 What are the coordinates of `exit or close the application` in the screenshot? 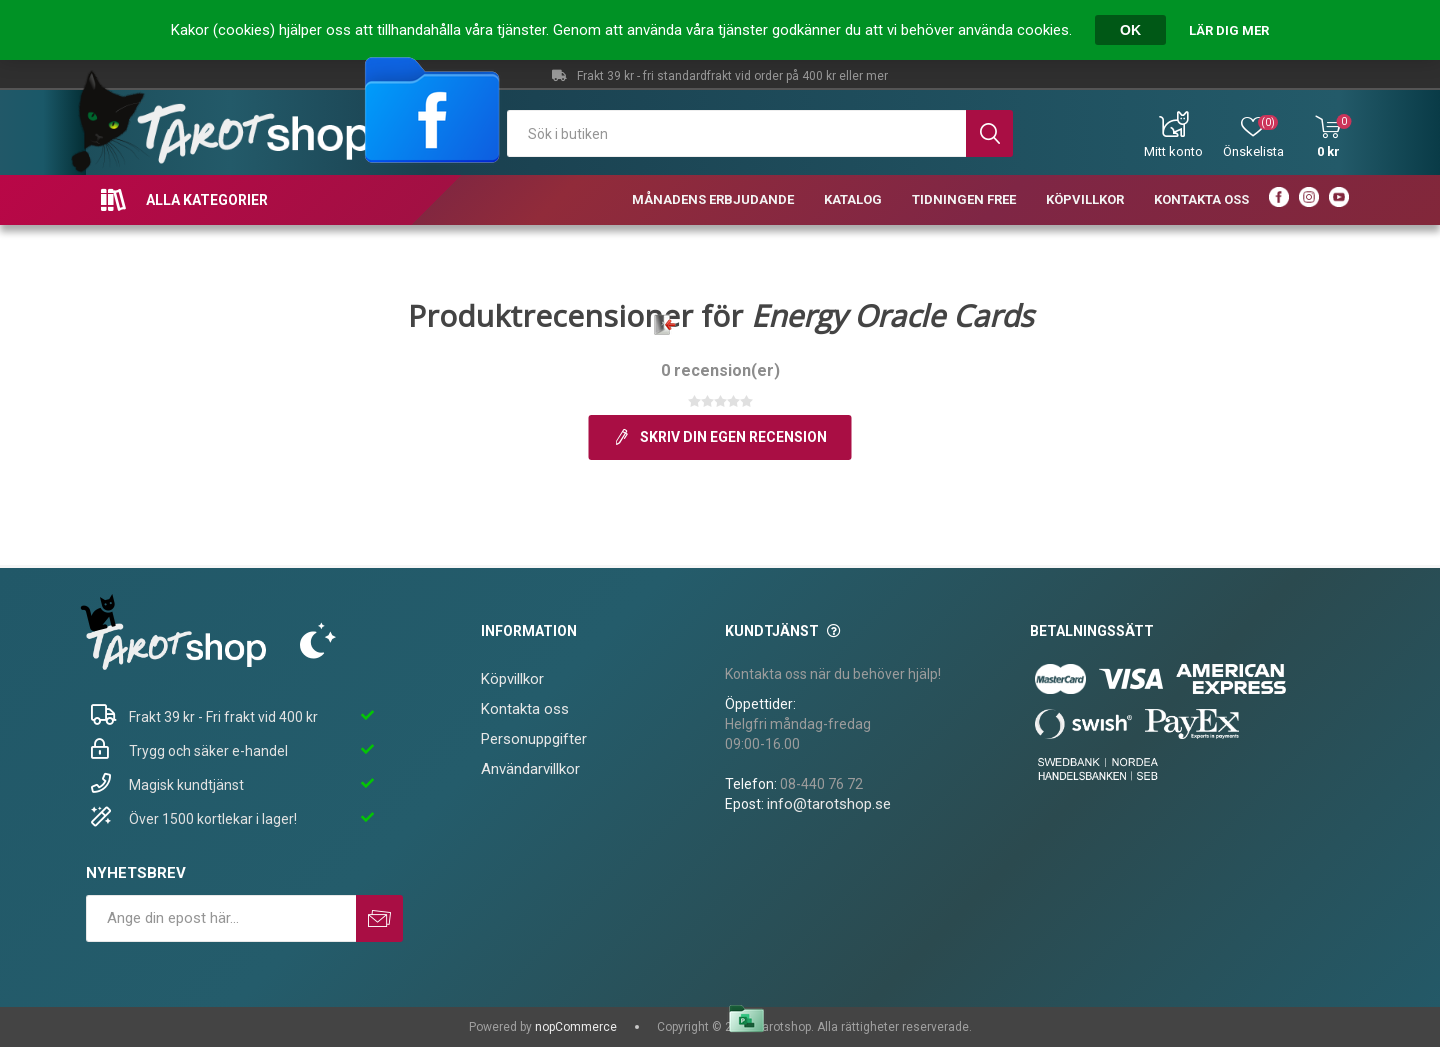 It's located at (665, 325).